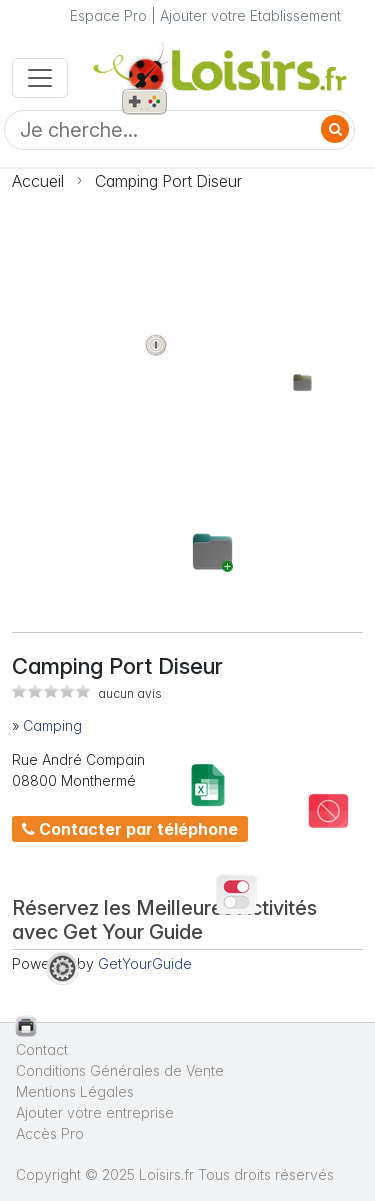  Describe the element at coordinates (208, 785) in the screenshot. I see `open a microsoft excel spreadsheet file` at that location.